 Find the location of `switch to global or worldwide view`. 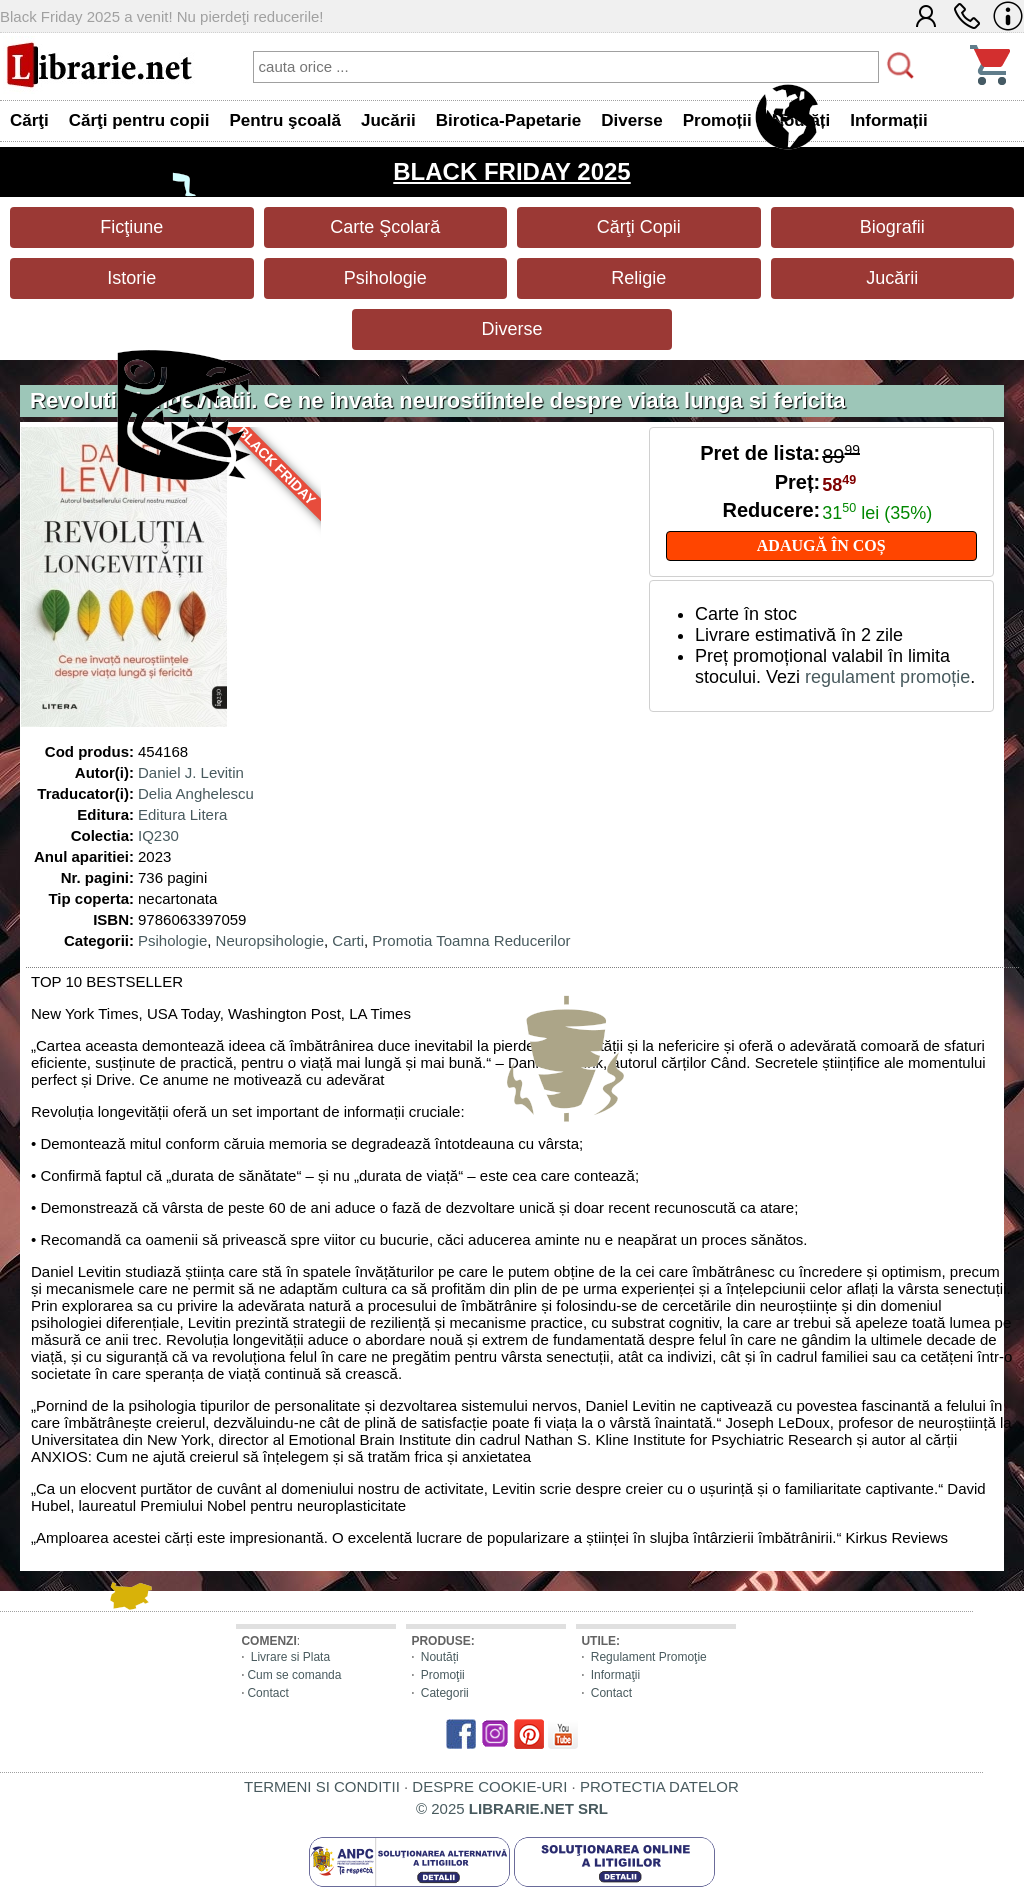

switch to global or worldwide view is located at coordinates (788, 117).